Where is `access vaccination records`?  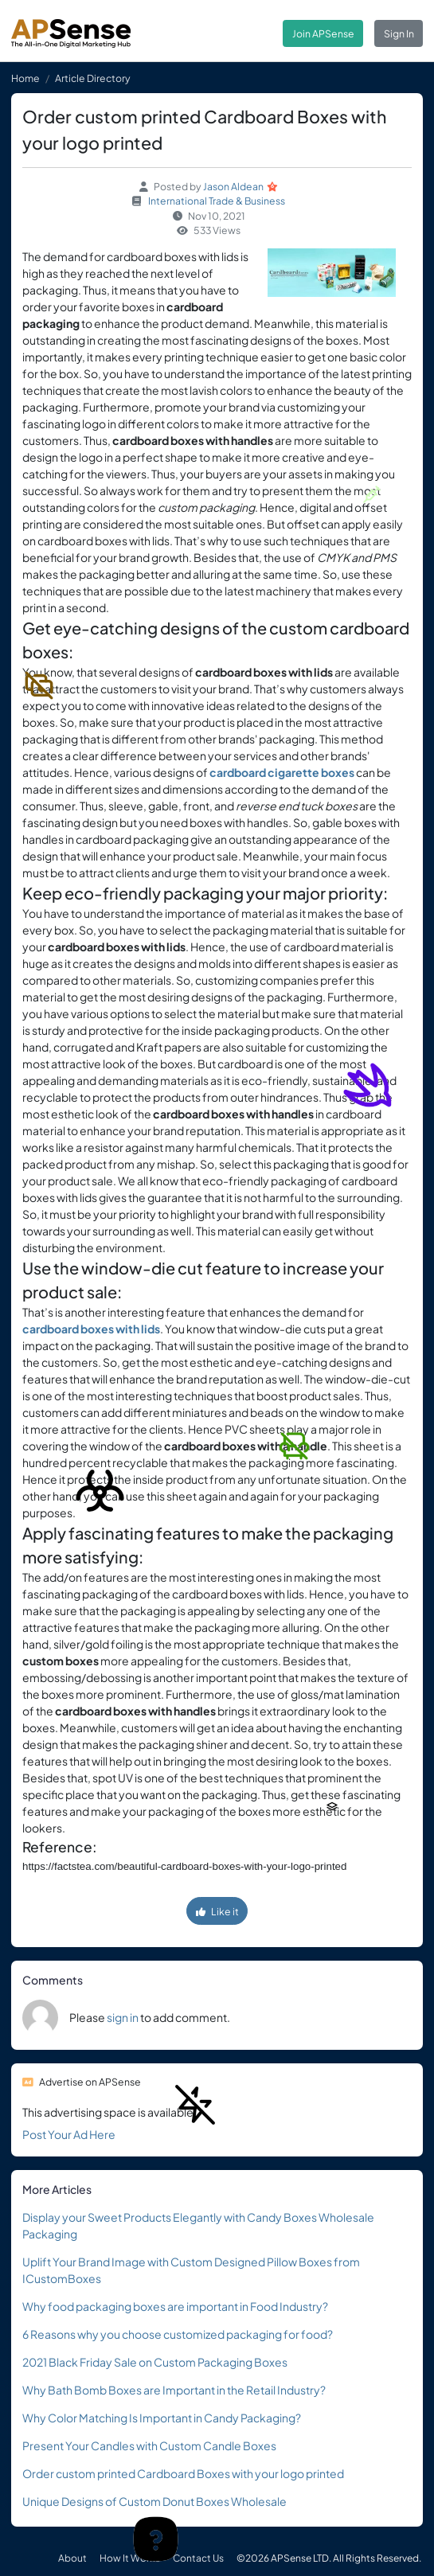 access vaccination records is located at coordinates (372, 494).